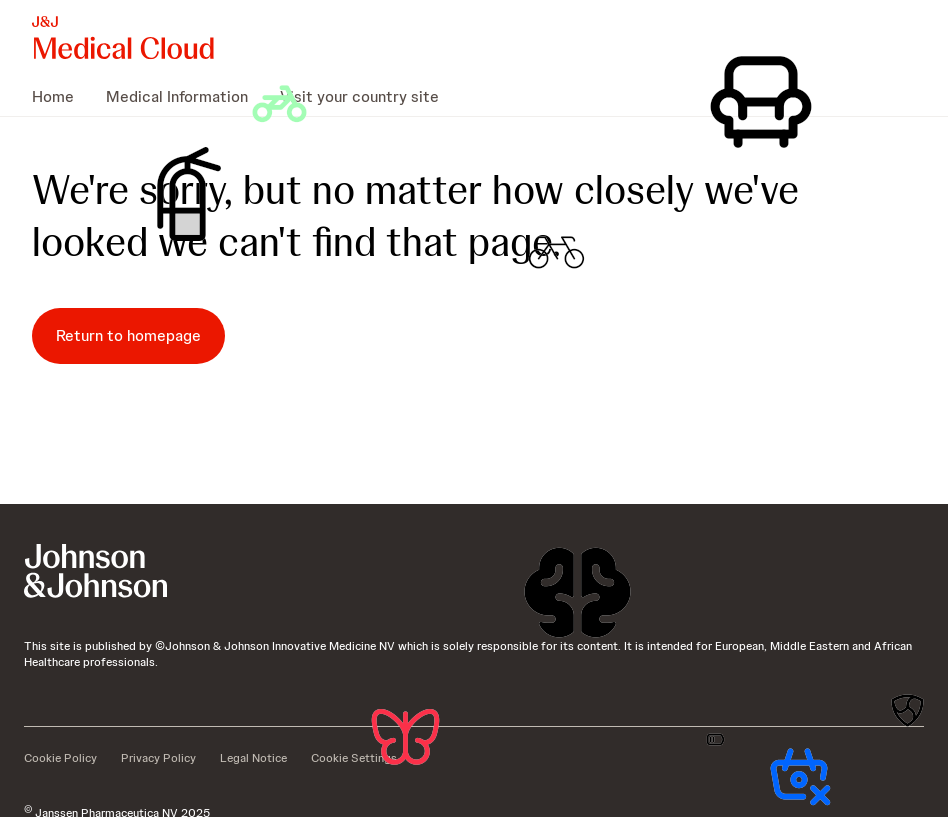 This screenshot has width=948, height=817. What do you see at coordinates (184, 195) in the screenshot?
I see `access fire safety information` at bounding box center [184, 195].